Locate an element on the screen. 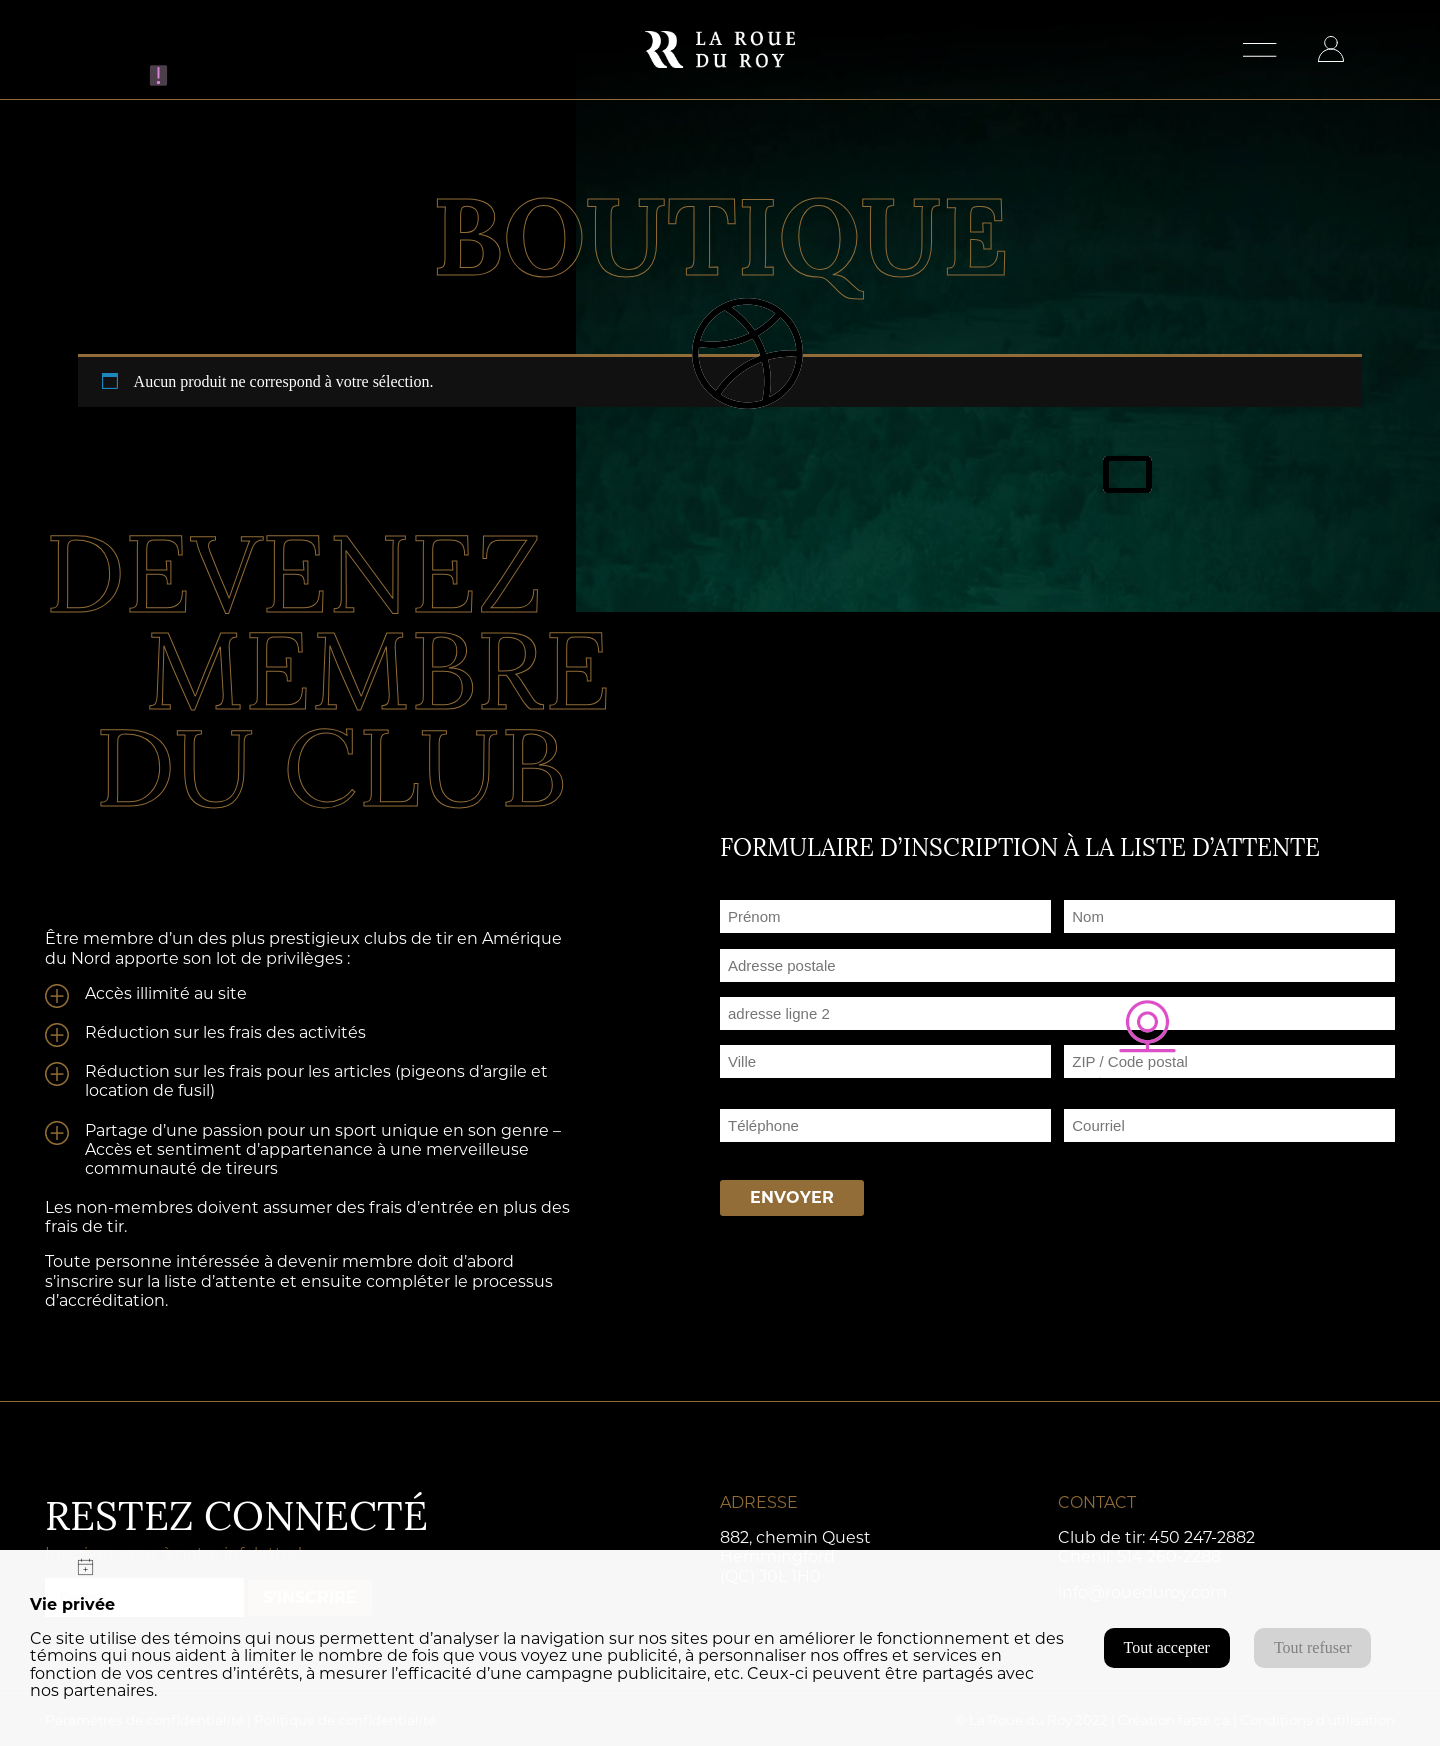 The height and width of the screenshot is (1746, 1440). view dribbble profile or portfolio is located at coordinates (747, 353).